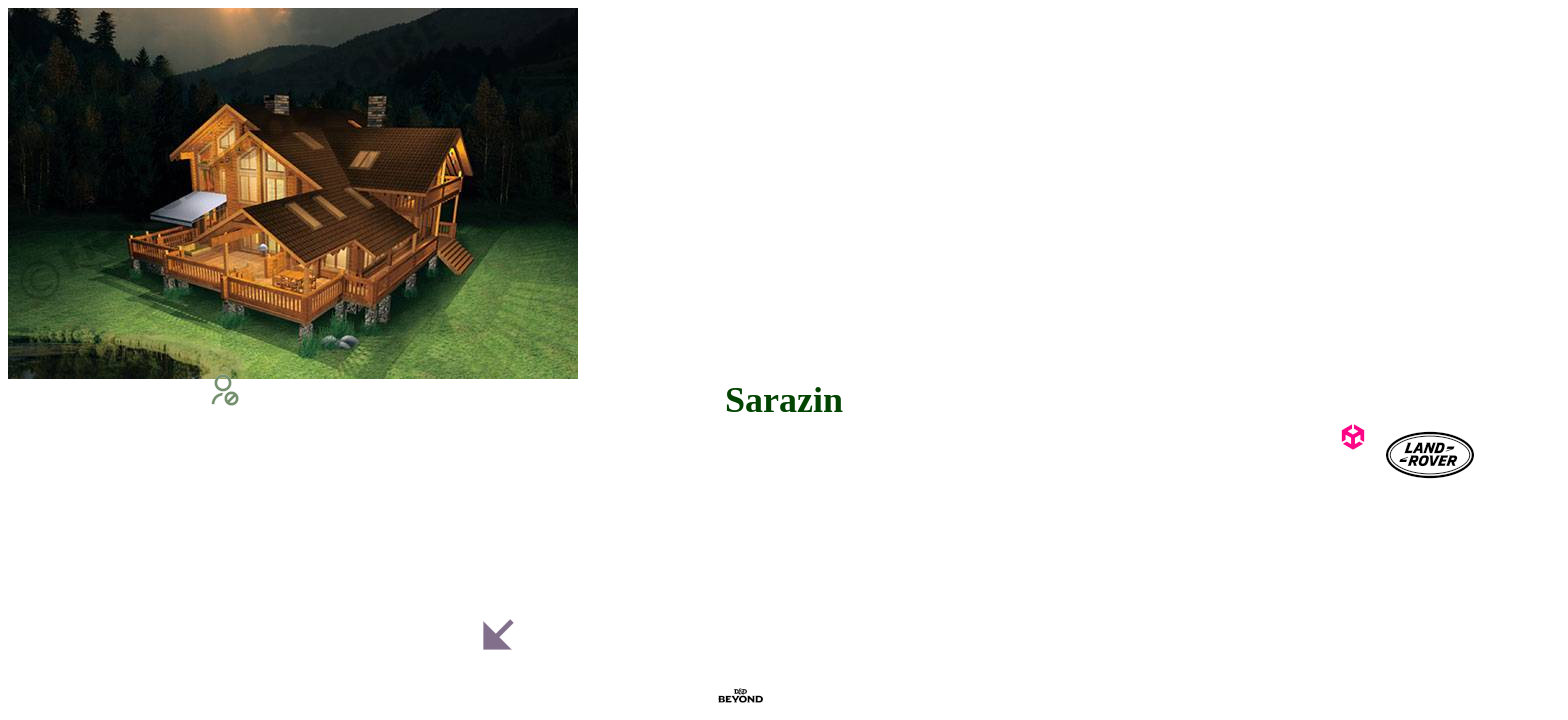  Describe the element at coordinates (1430, 455) in the screenshot. I see `land rover brand logo` at that location.